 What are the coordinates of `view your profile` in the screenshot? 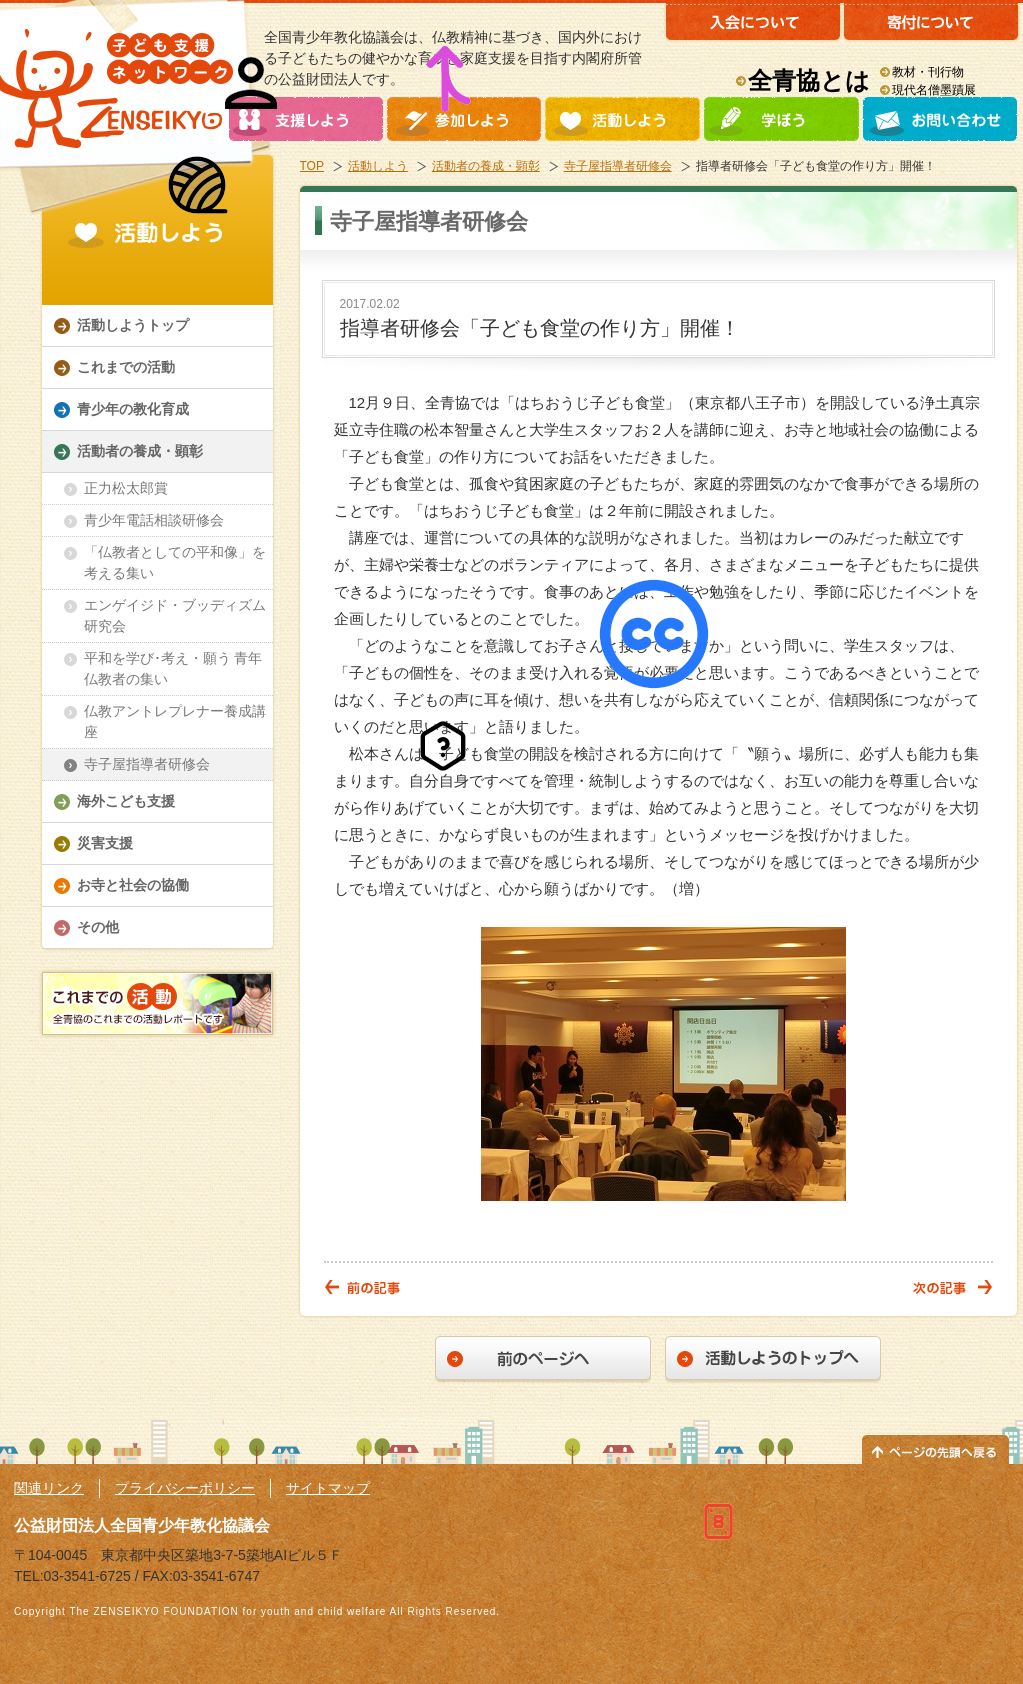 It's located at (251, 83).